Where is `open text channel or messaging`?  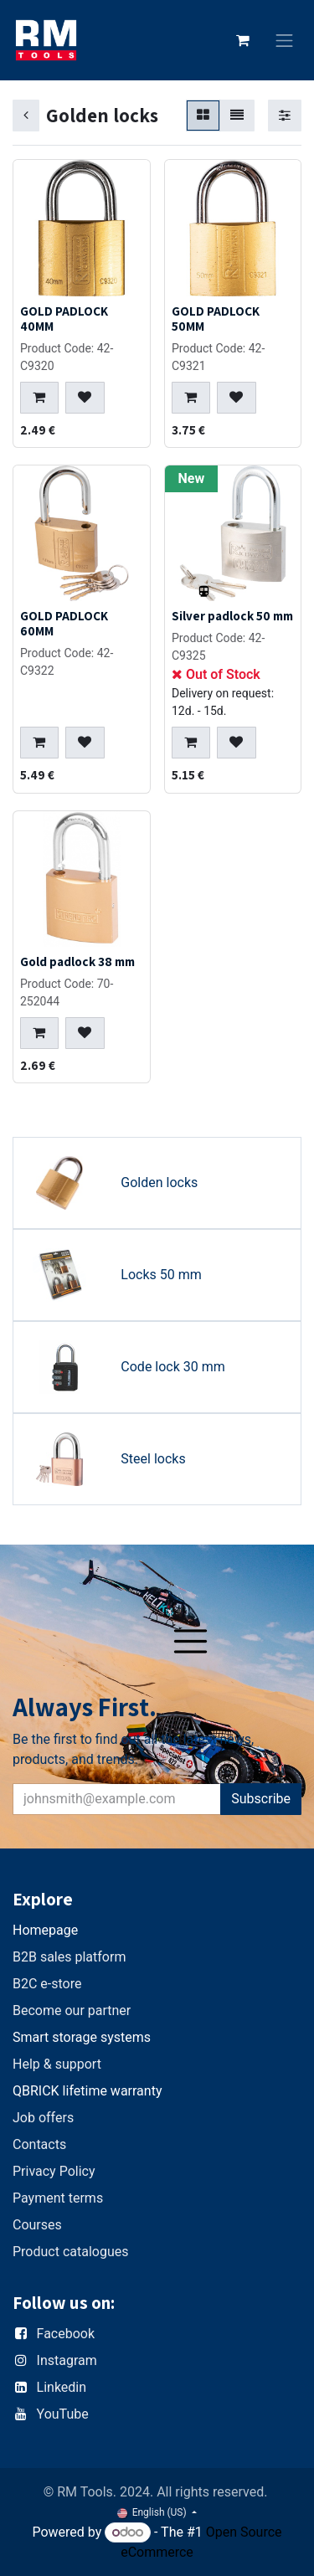 open text channel or messaging is located at coordinates (190, 1641).